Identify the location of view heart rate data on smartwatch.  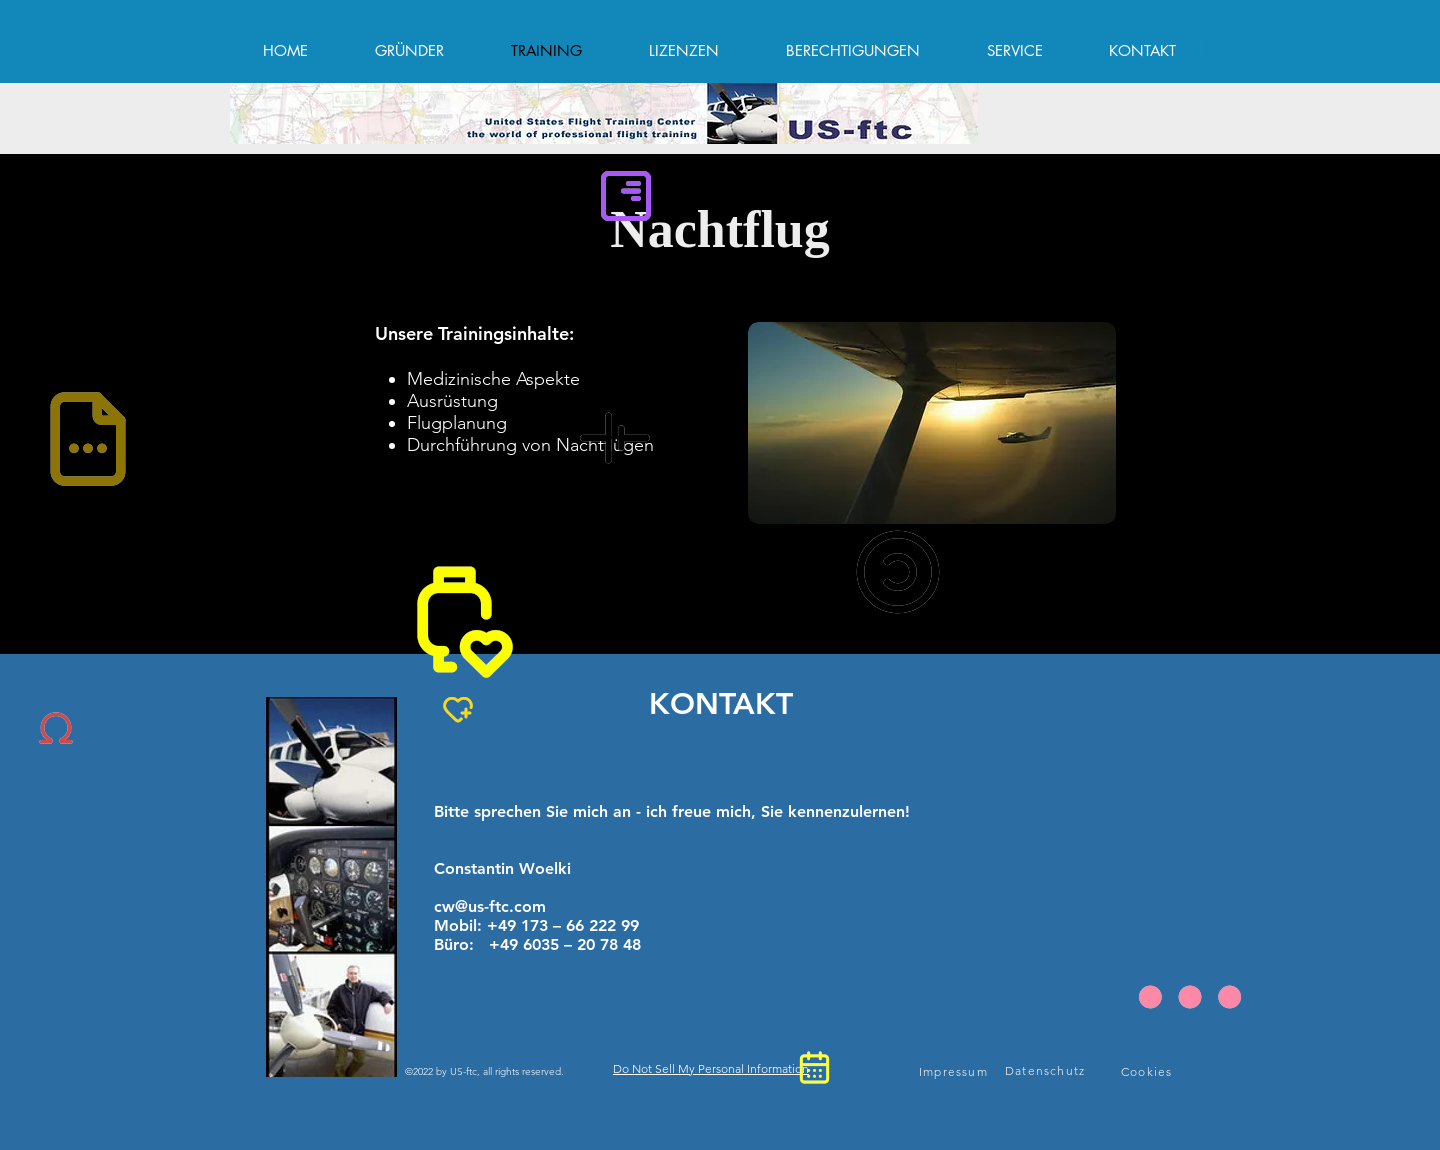
(454, 619).